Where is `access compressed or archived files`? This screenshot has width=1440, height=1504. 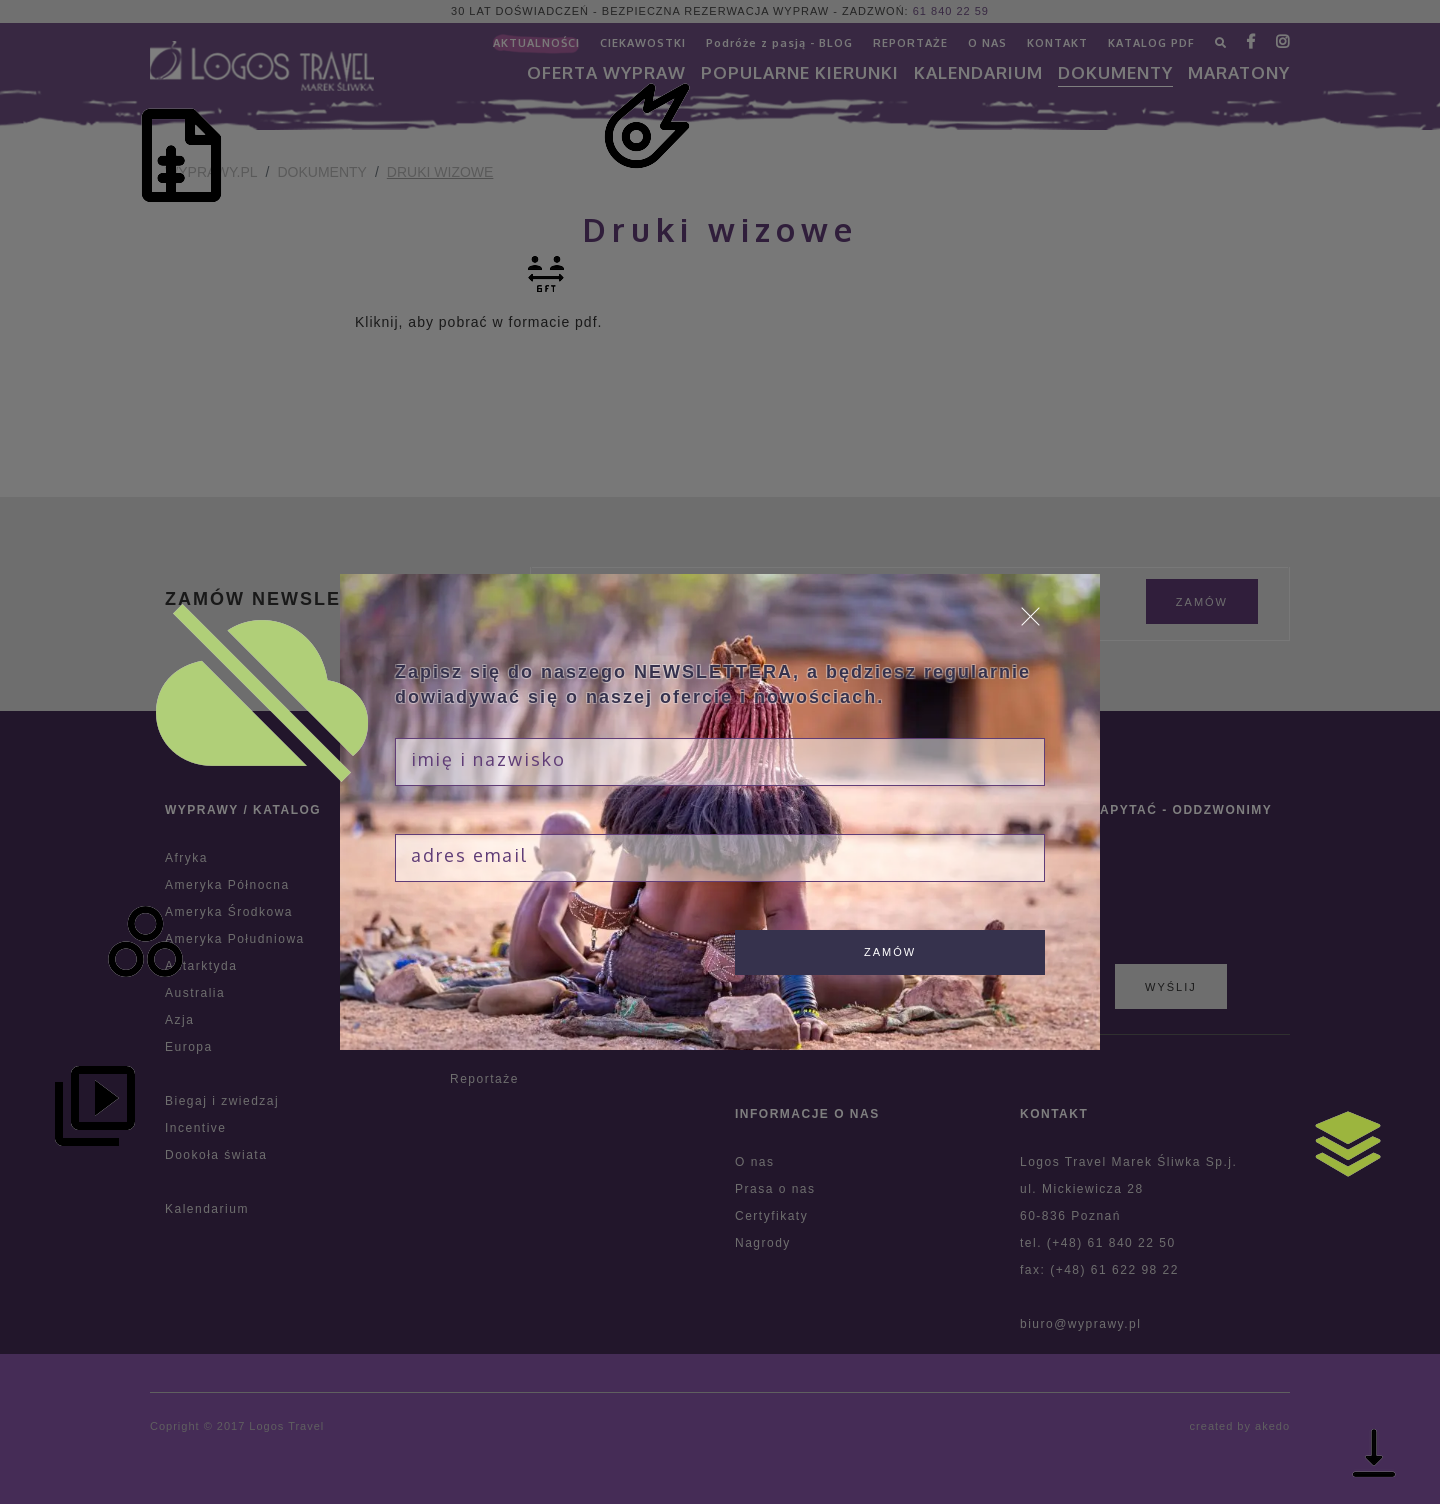
access compressed or archived files is located at coordinates (181, 155).